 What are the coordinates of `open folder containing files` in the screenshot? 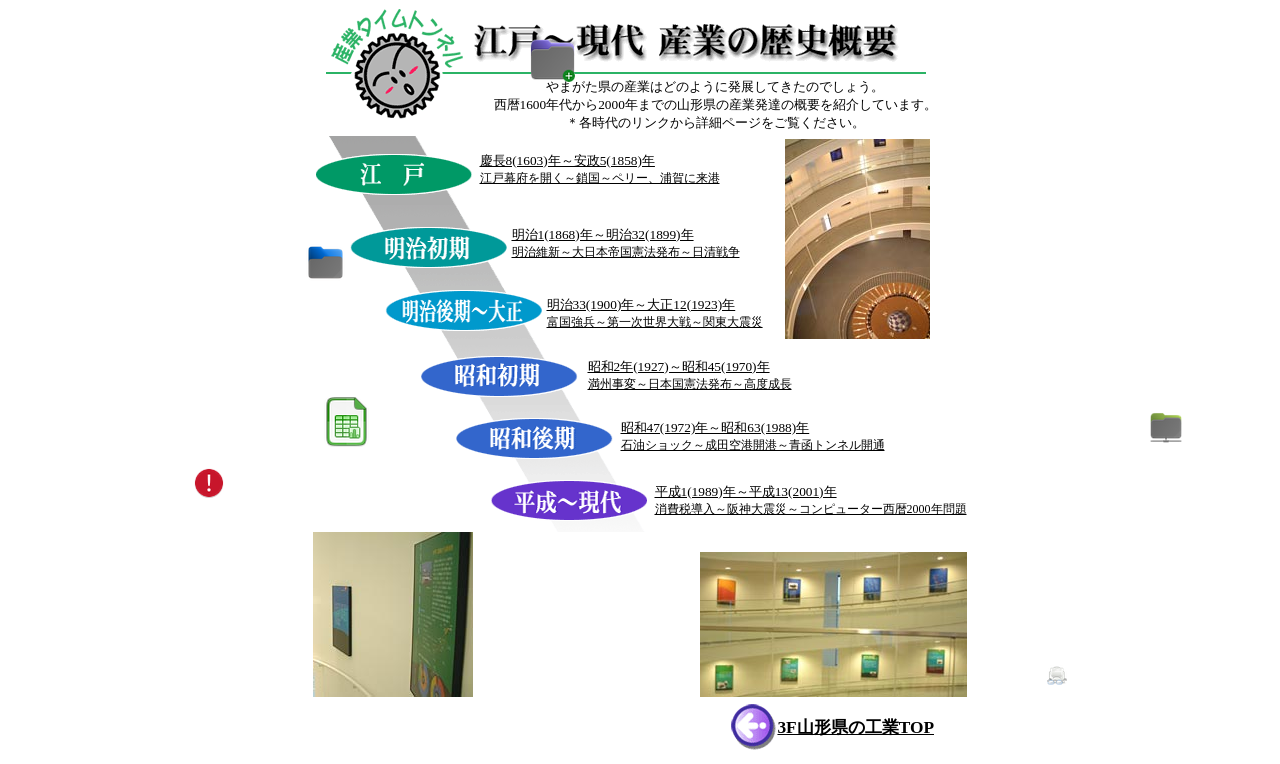 It's located at (325, 262).